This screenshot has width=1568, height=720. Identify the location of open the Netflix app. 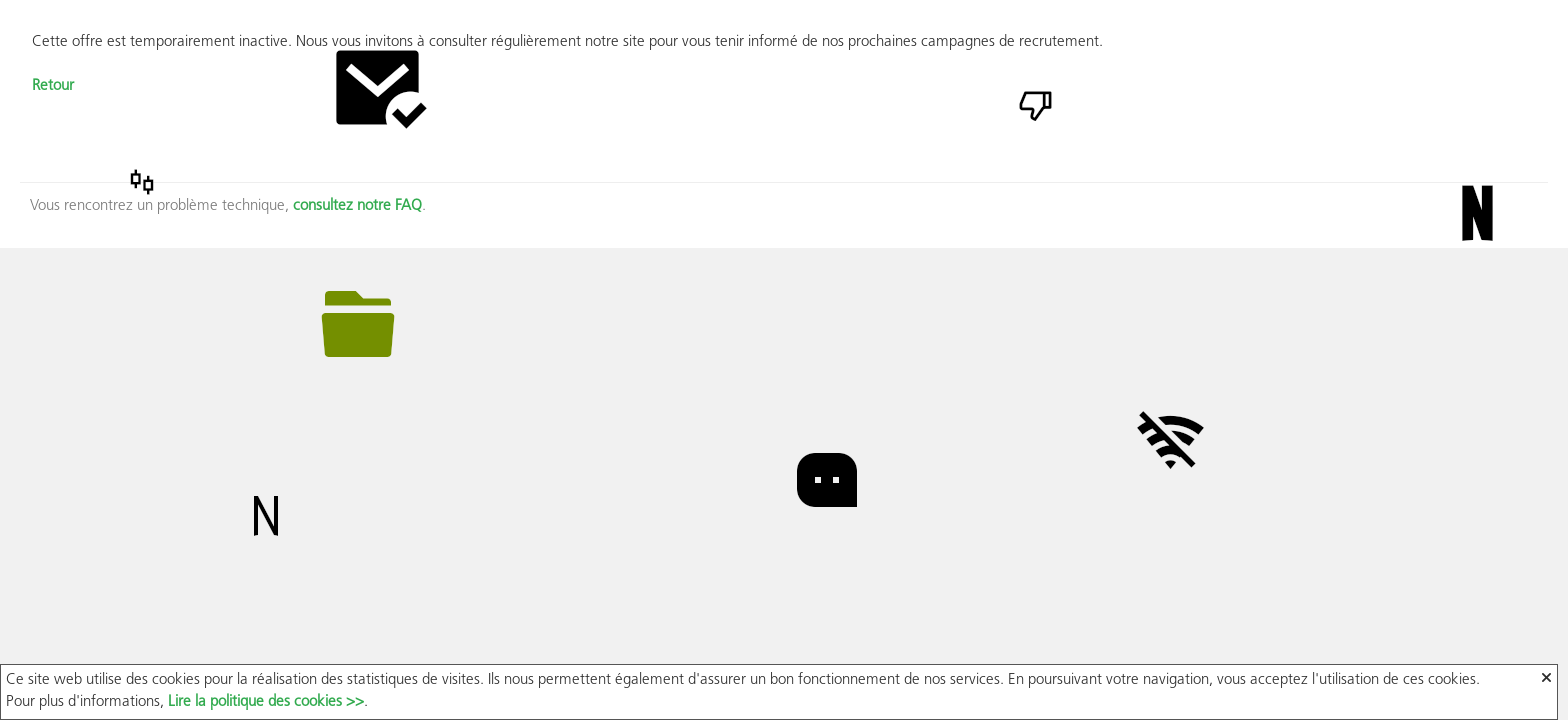
(1477, 213).